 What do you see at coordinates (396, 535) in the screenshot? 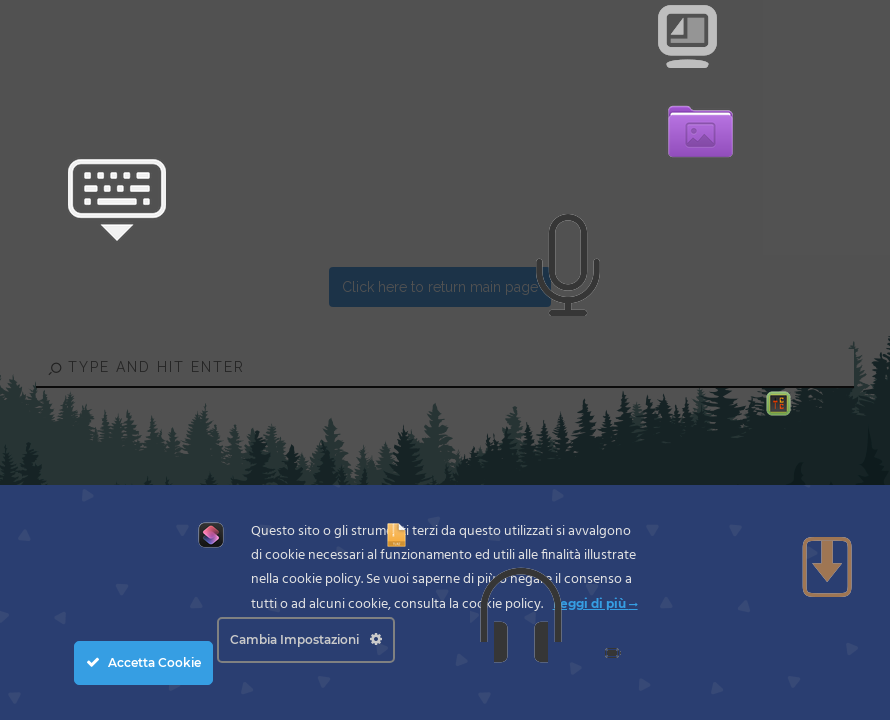
I see `an lrzip-compressed tar archive file` at bounding box center [396, 535].